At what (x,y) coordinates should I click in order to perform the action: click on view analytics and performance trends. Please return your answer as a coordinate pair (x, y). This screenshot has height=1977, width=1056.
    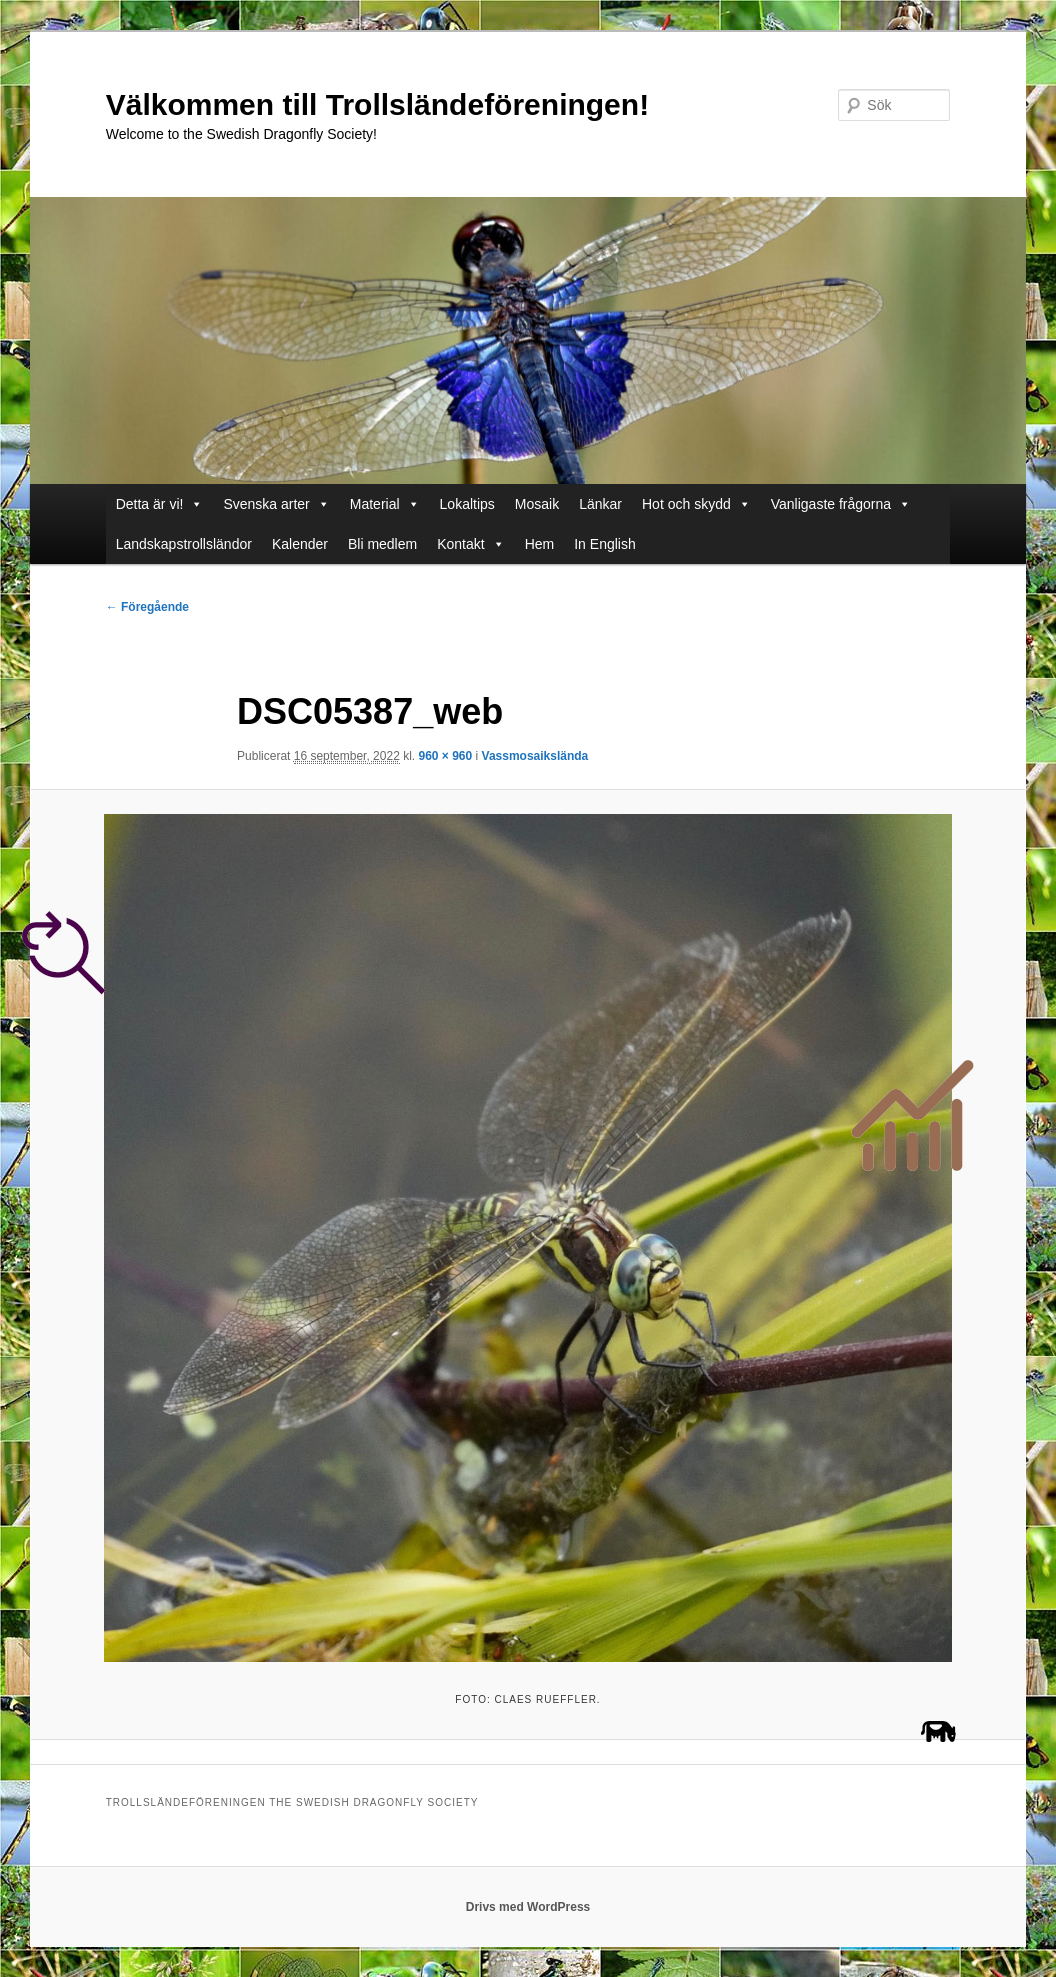
    Looking at the image, I should click on (912, 1115).